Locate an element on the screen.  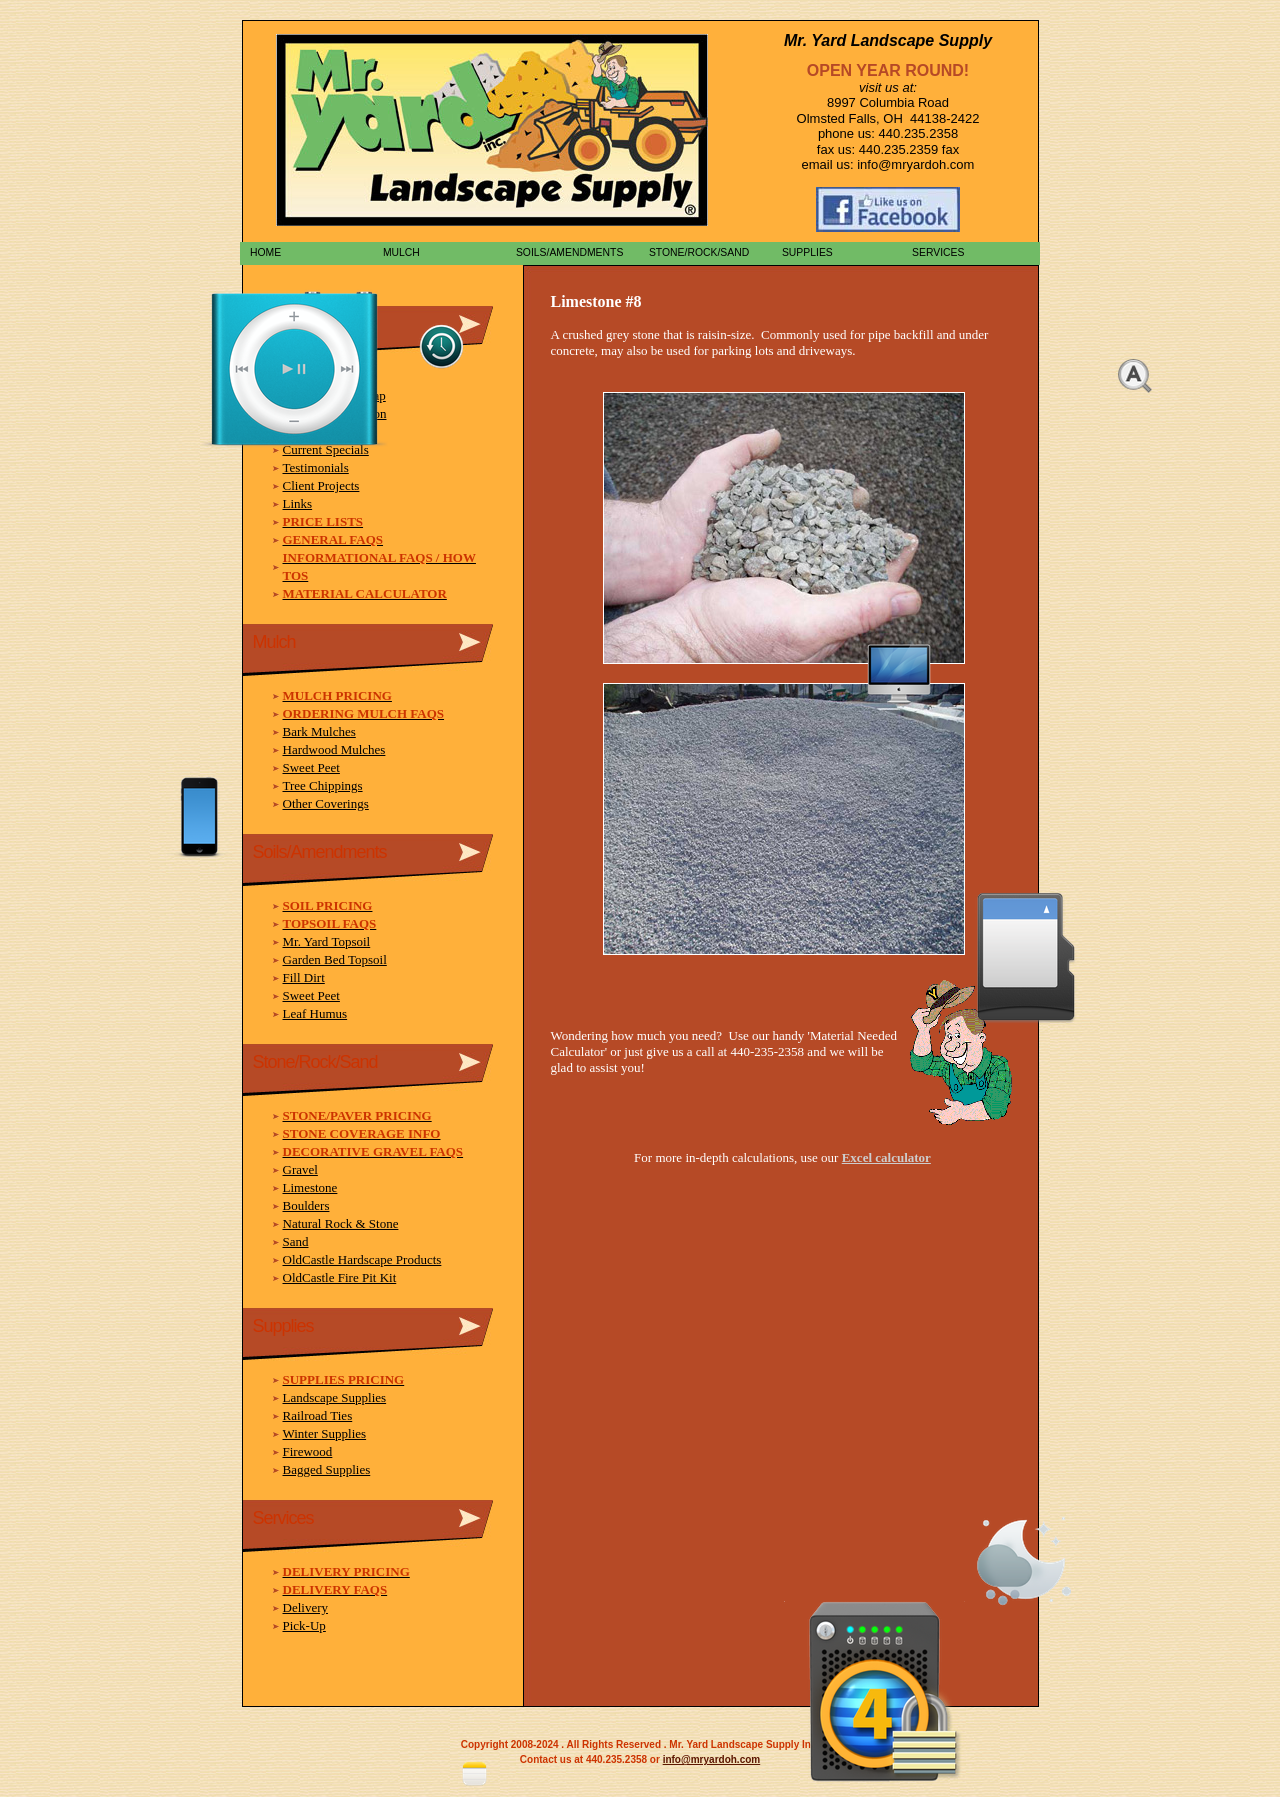
iPod shuffle device connected is located at coordinates (294, 368).